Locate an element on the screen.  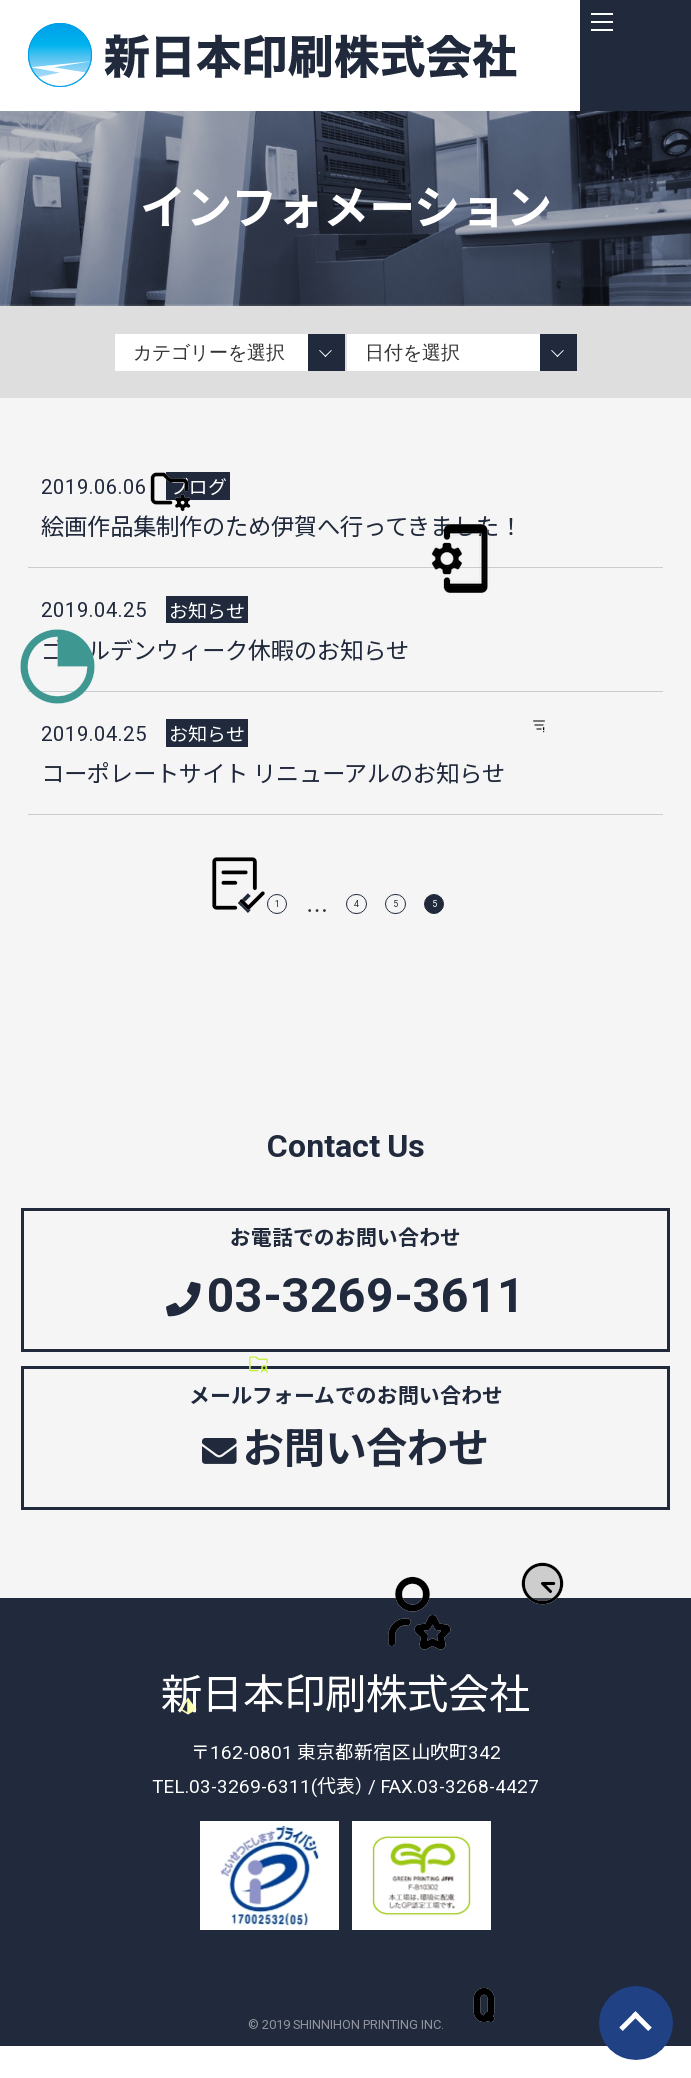
indicates 25% progress or completion is located at coordinates (57, 666).